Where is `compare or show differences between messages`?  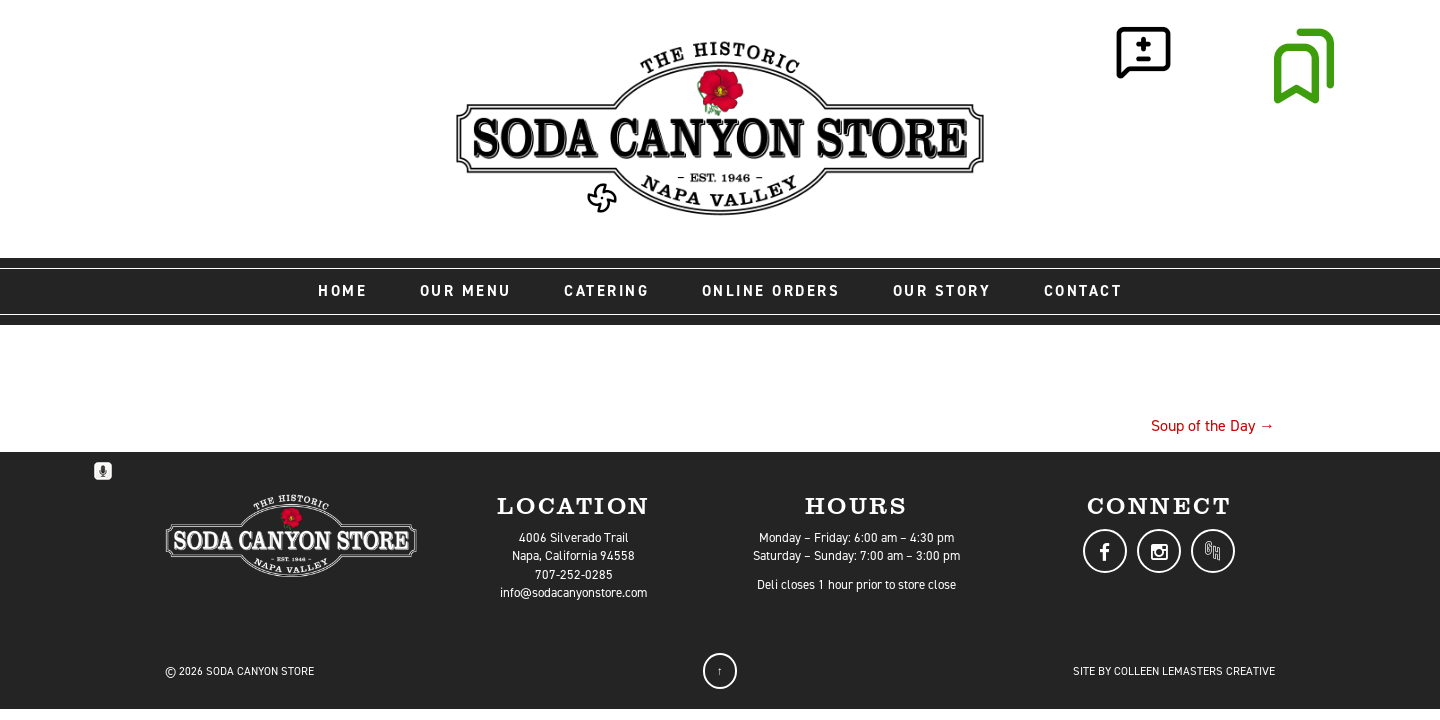
compare or show differences between messages is located at coordinates (1143, 51).